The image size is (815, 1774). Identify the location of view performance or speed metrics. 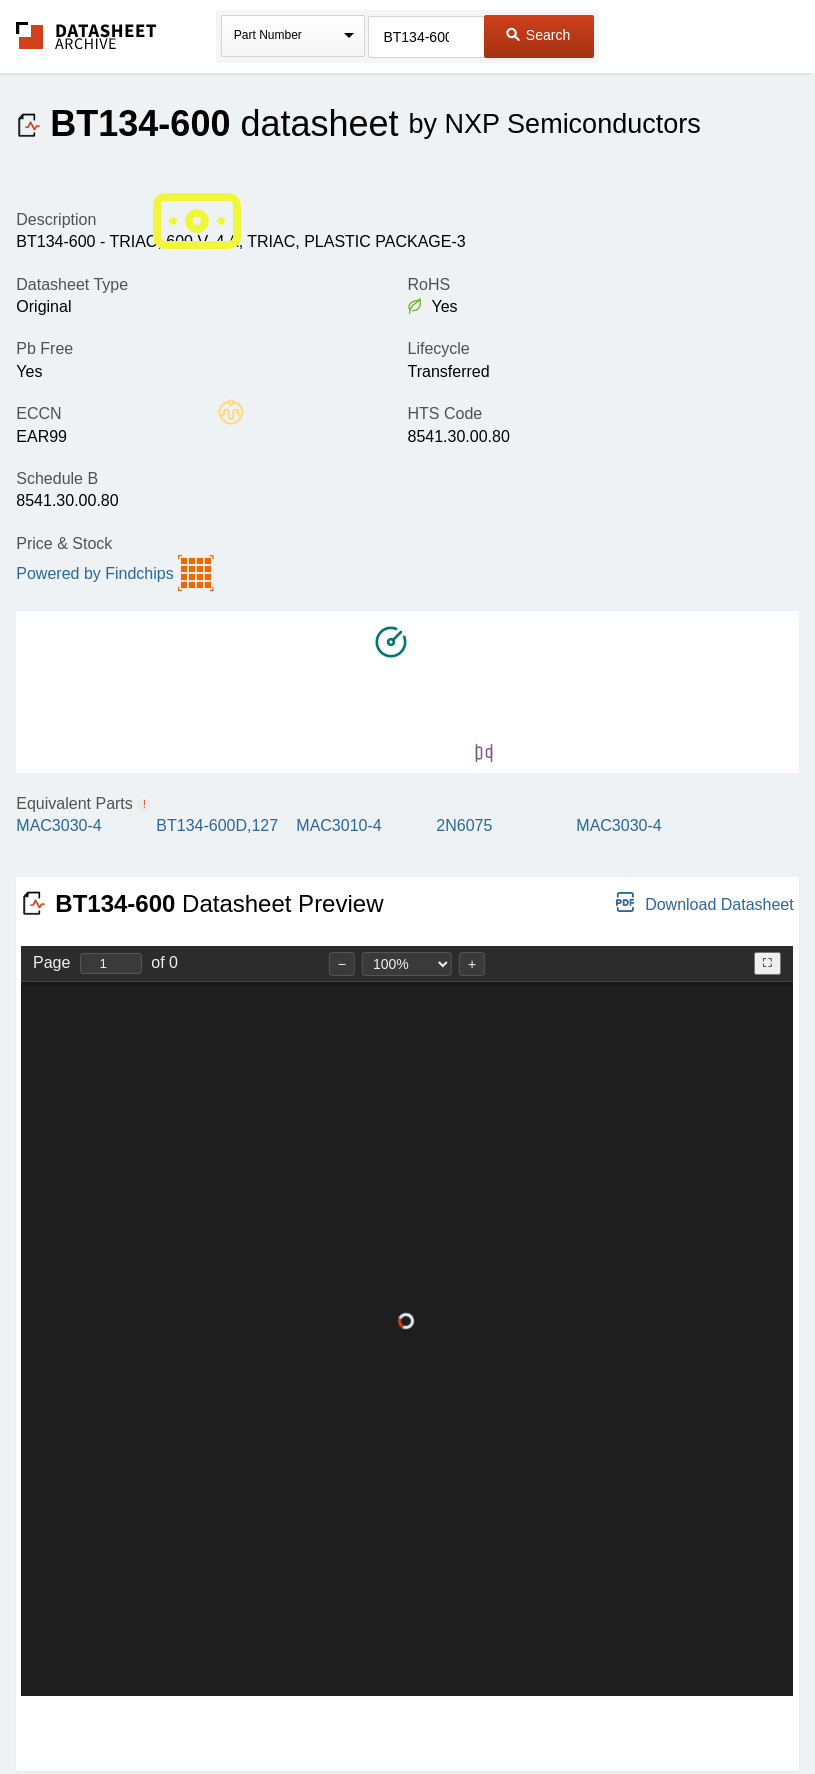
(391, 642).